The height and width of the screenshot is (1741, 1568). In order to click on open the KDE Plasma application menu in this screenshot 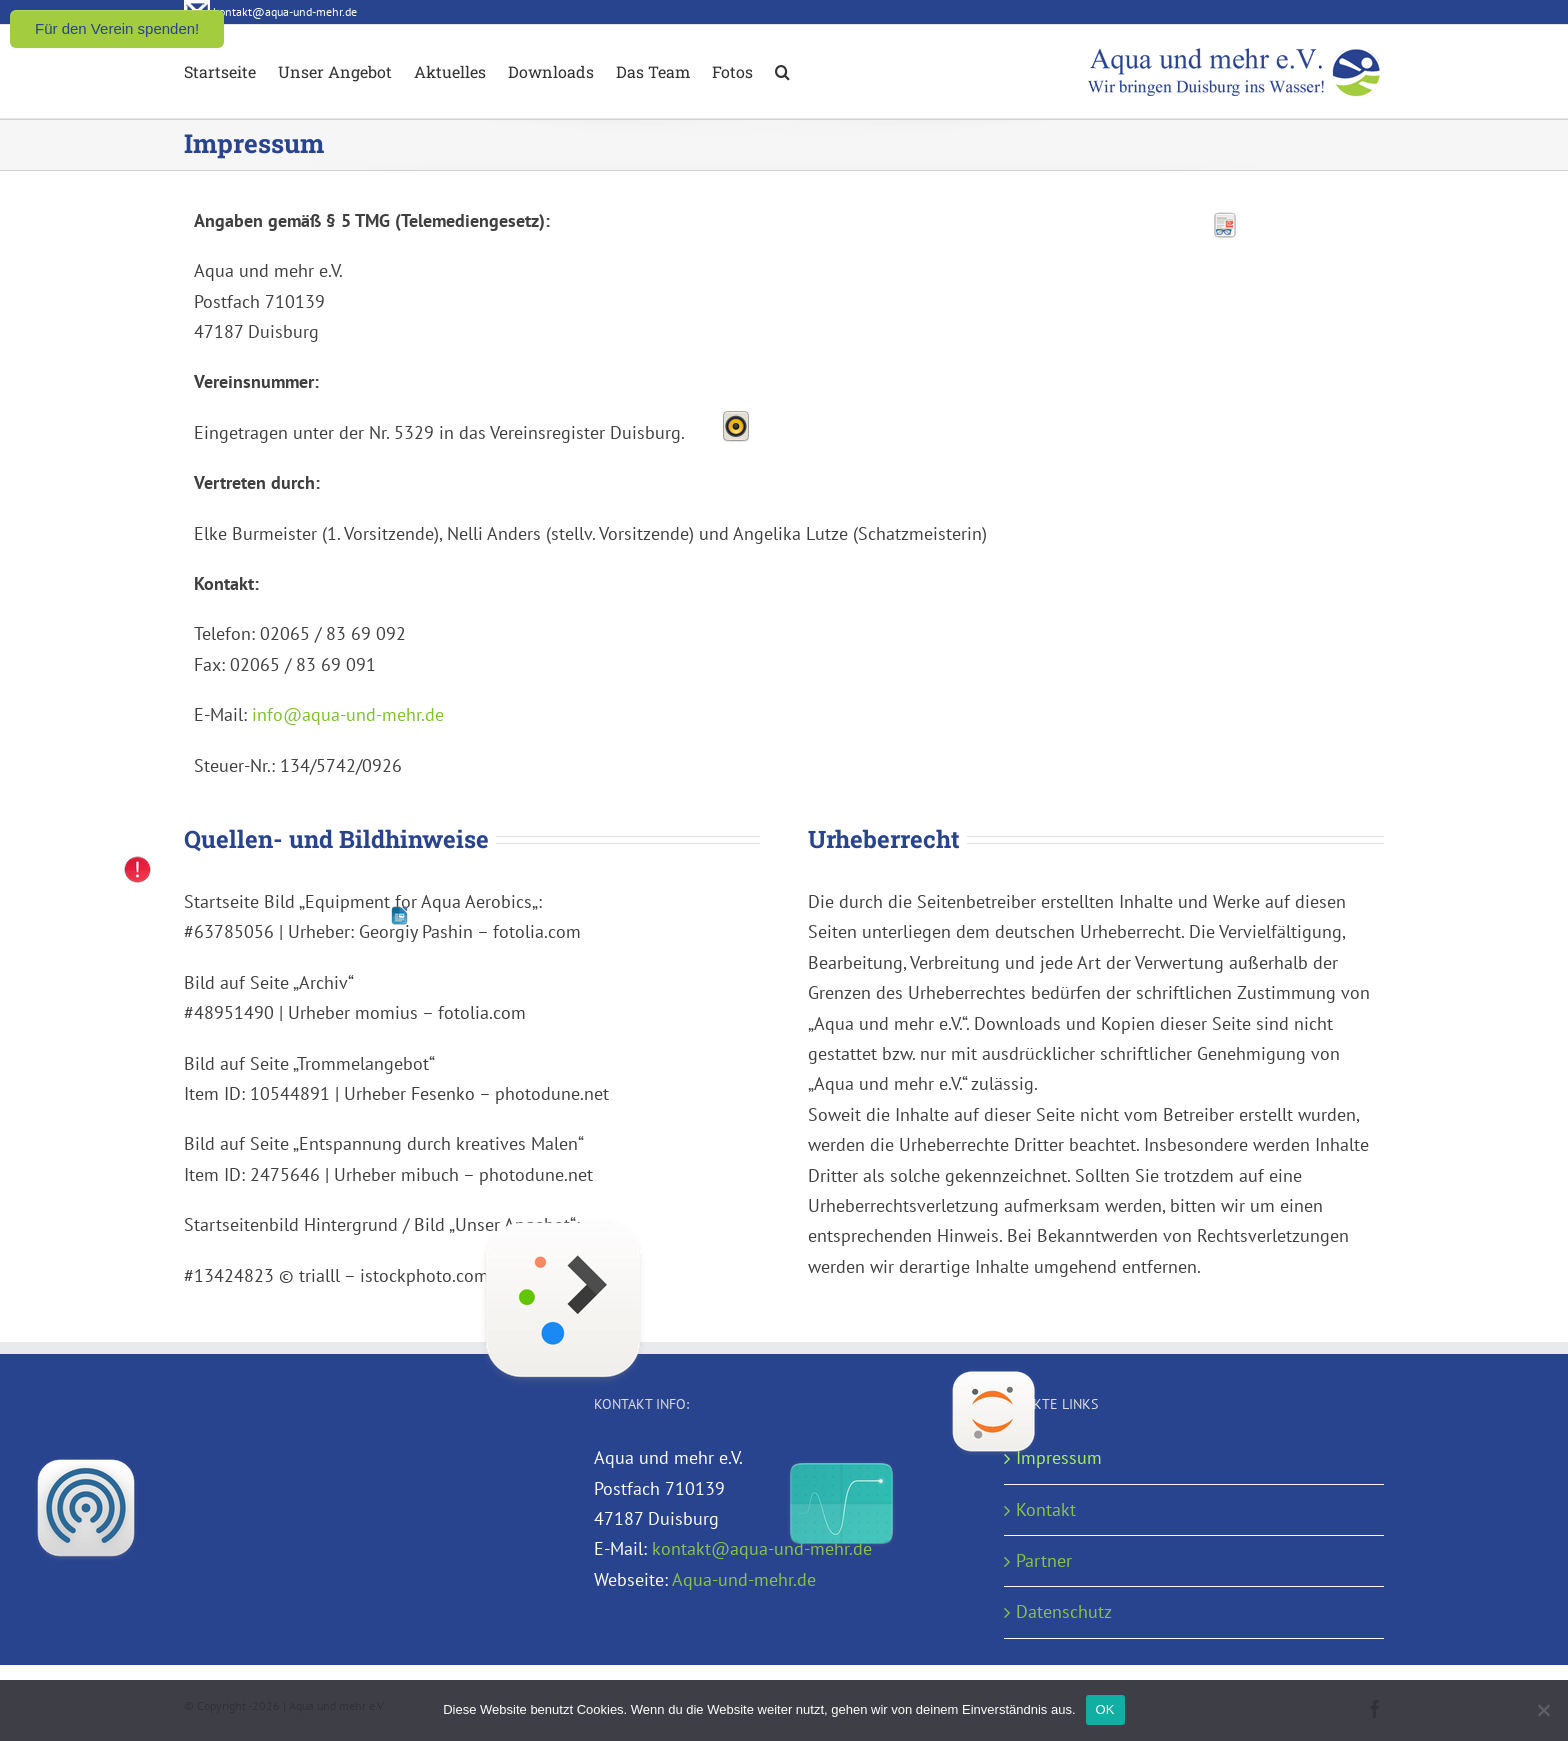, I will do `click(563, 1300)`.